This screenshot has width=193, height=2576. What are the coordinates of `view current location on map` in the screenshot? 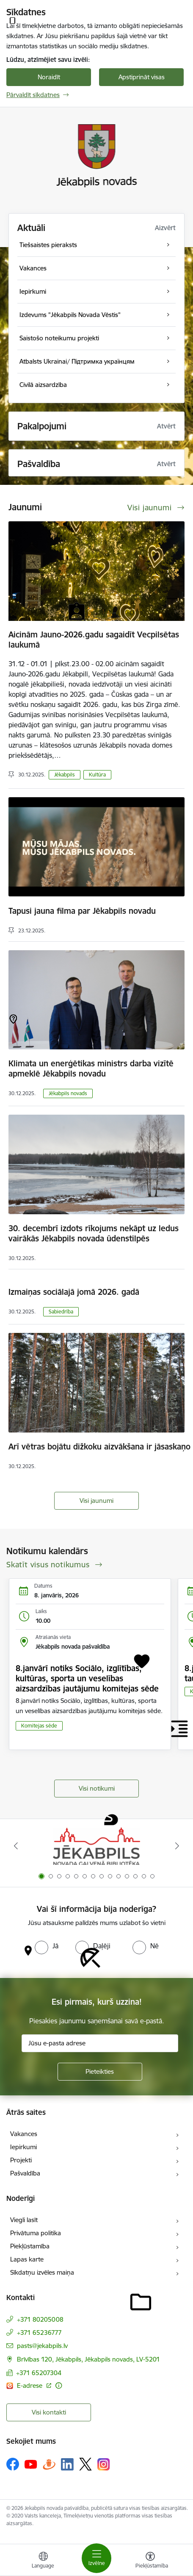 It's located at (28, 1950).